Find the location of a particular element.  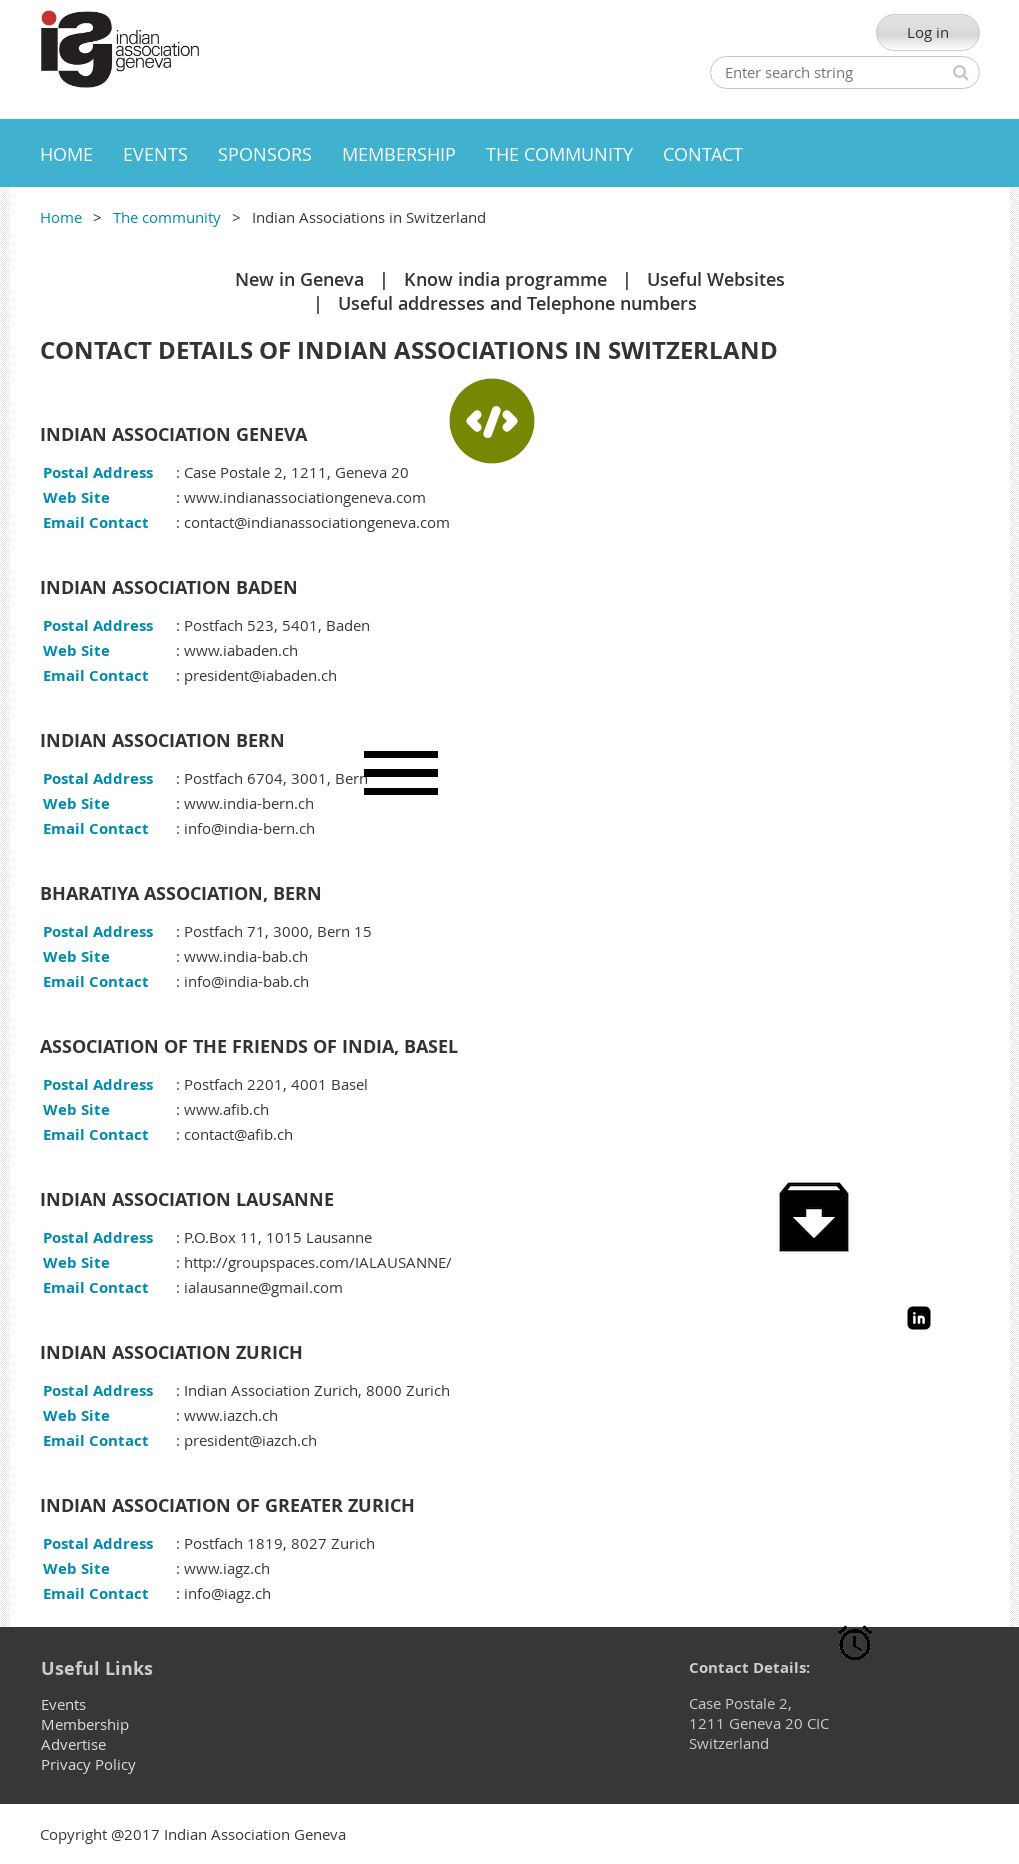

archive selected items is located at coordinates (814, 1217).